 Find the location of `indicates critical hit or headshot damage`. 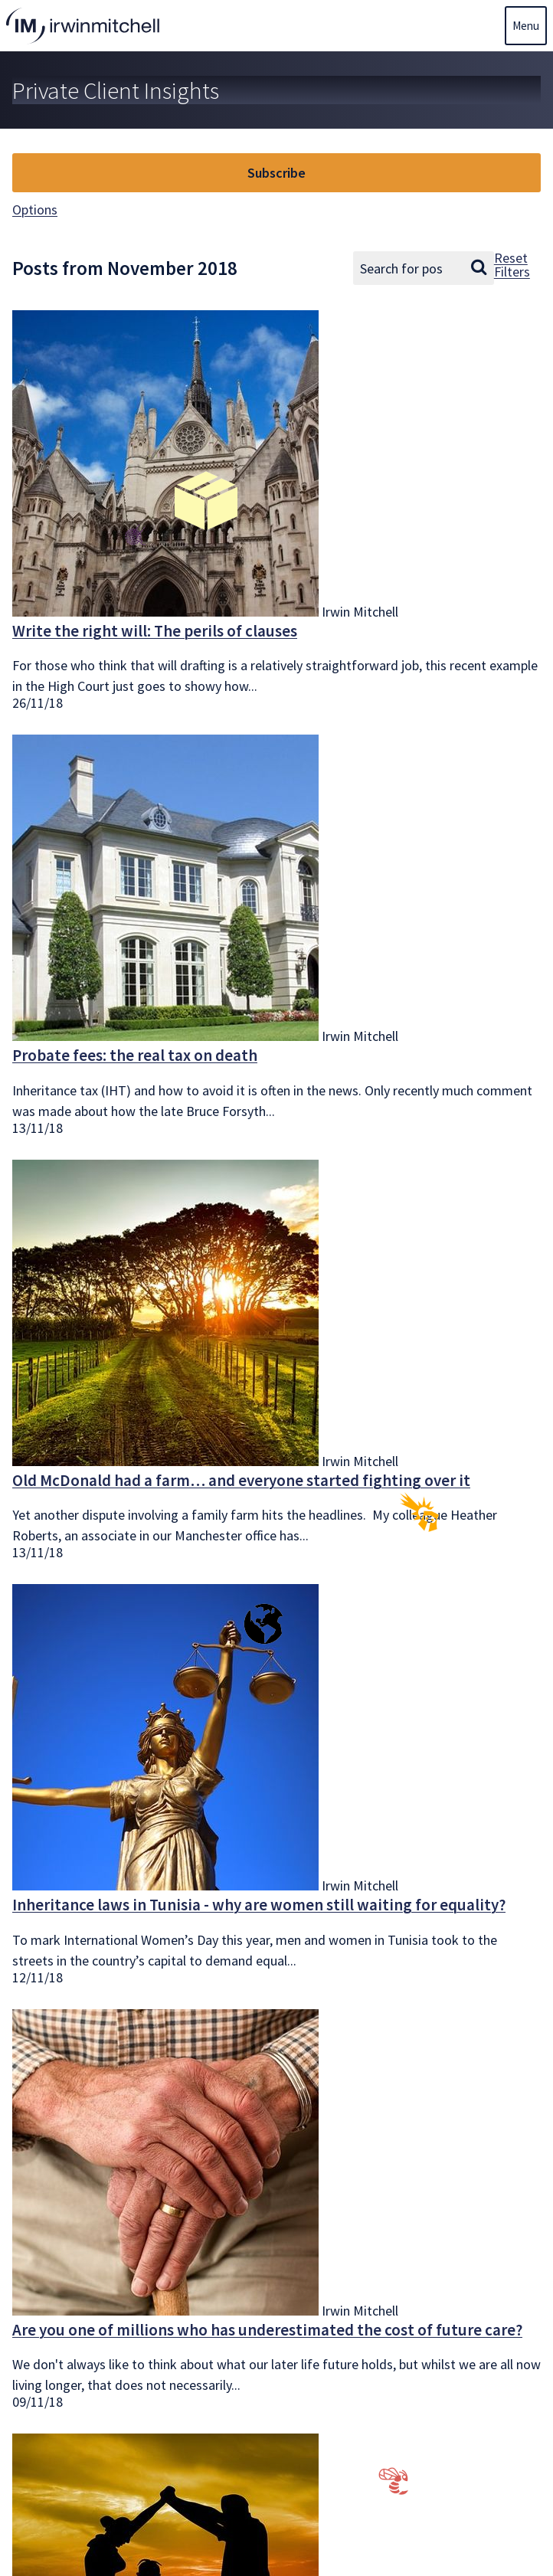

indicates critical hit or headshot damage is located at coordinates (420, 1512).